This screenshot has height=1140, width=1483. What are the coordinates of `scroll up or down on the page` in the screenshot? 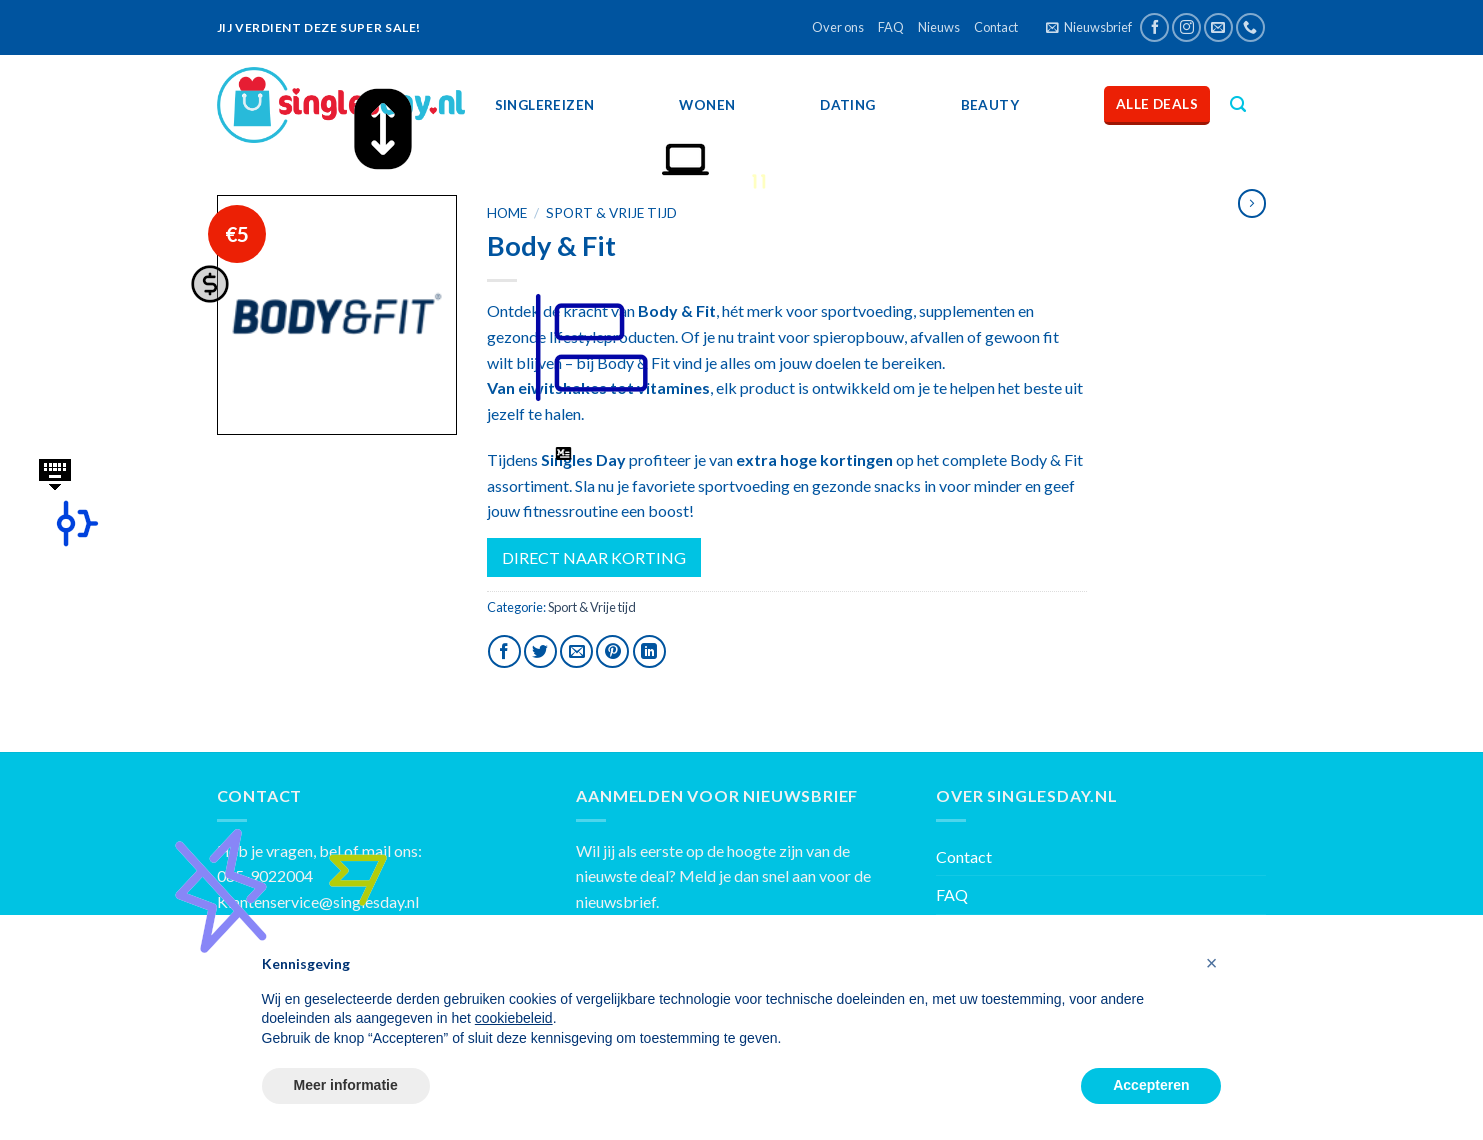 It's located at (383, 129).